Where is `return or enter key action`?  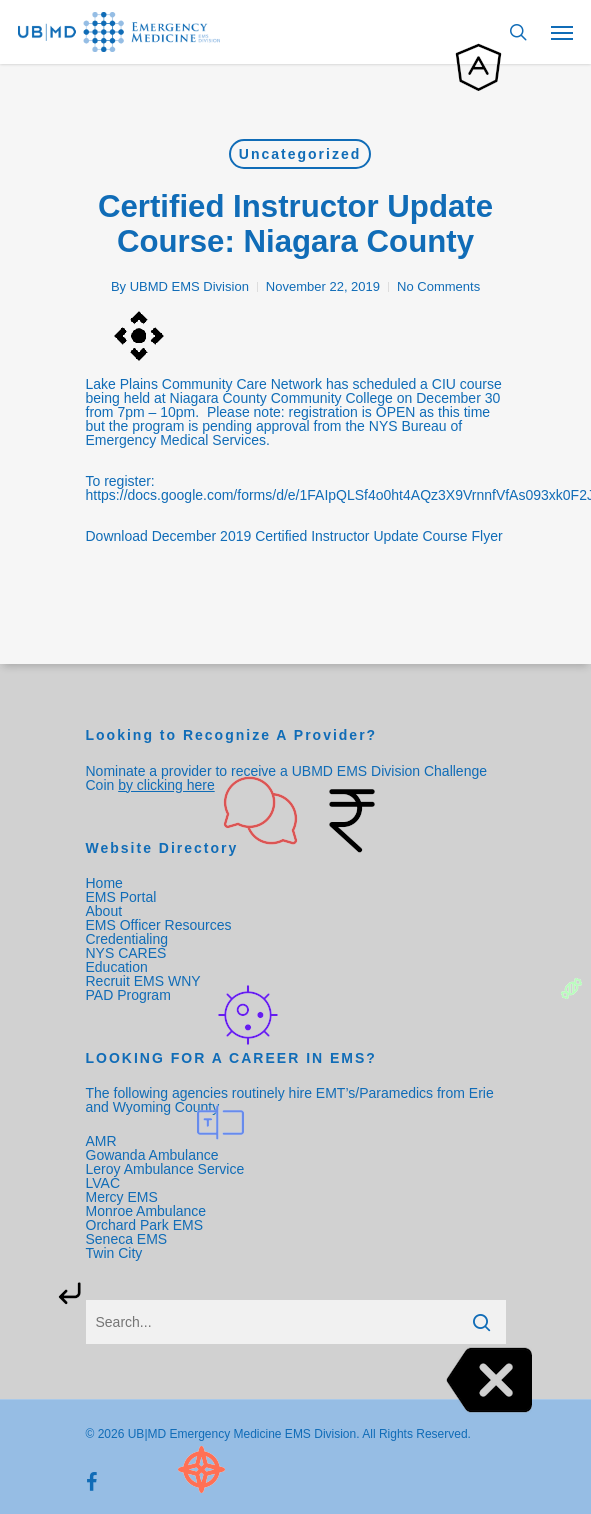 return or enter key action is located at coordinates (70, 1292).